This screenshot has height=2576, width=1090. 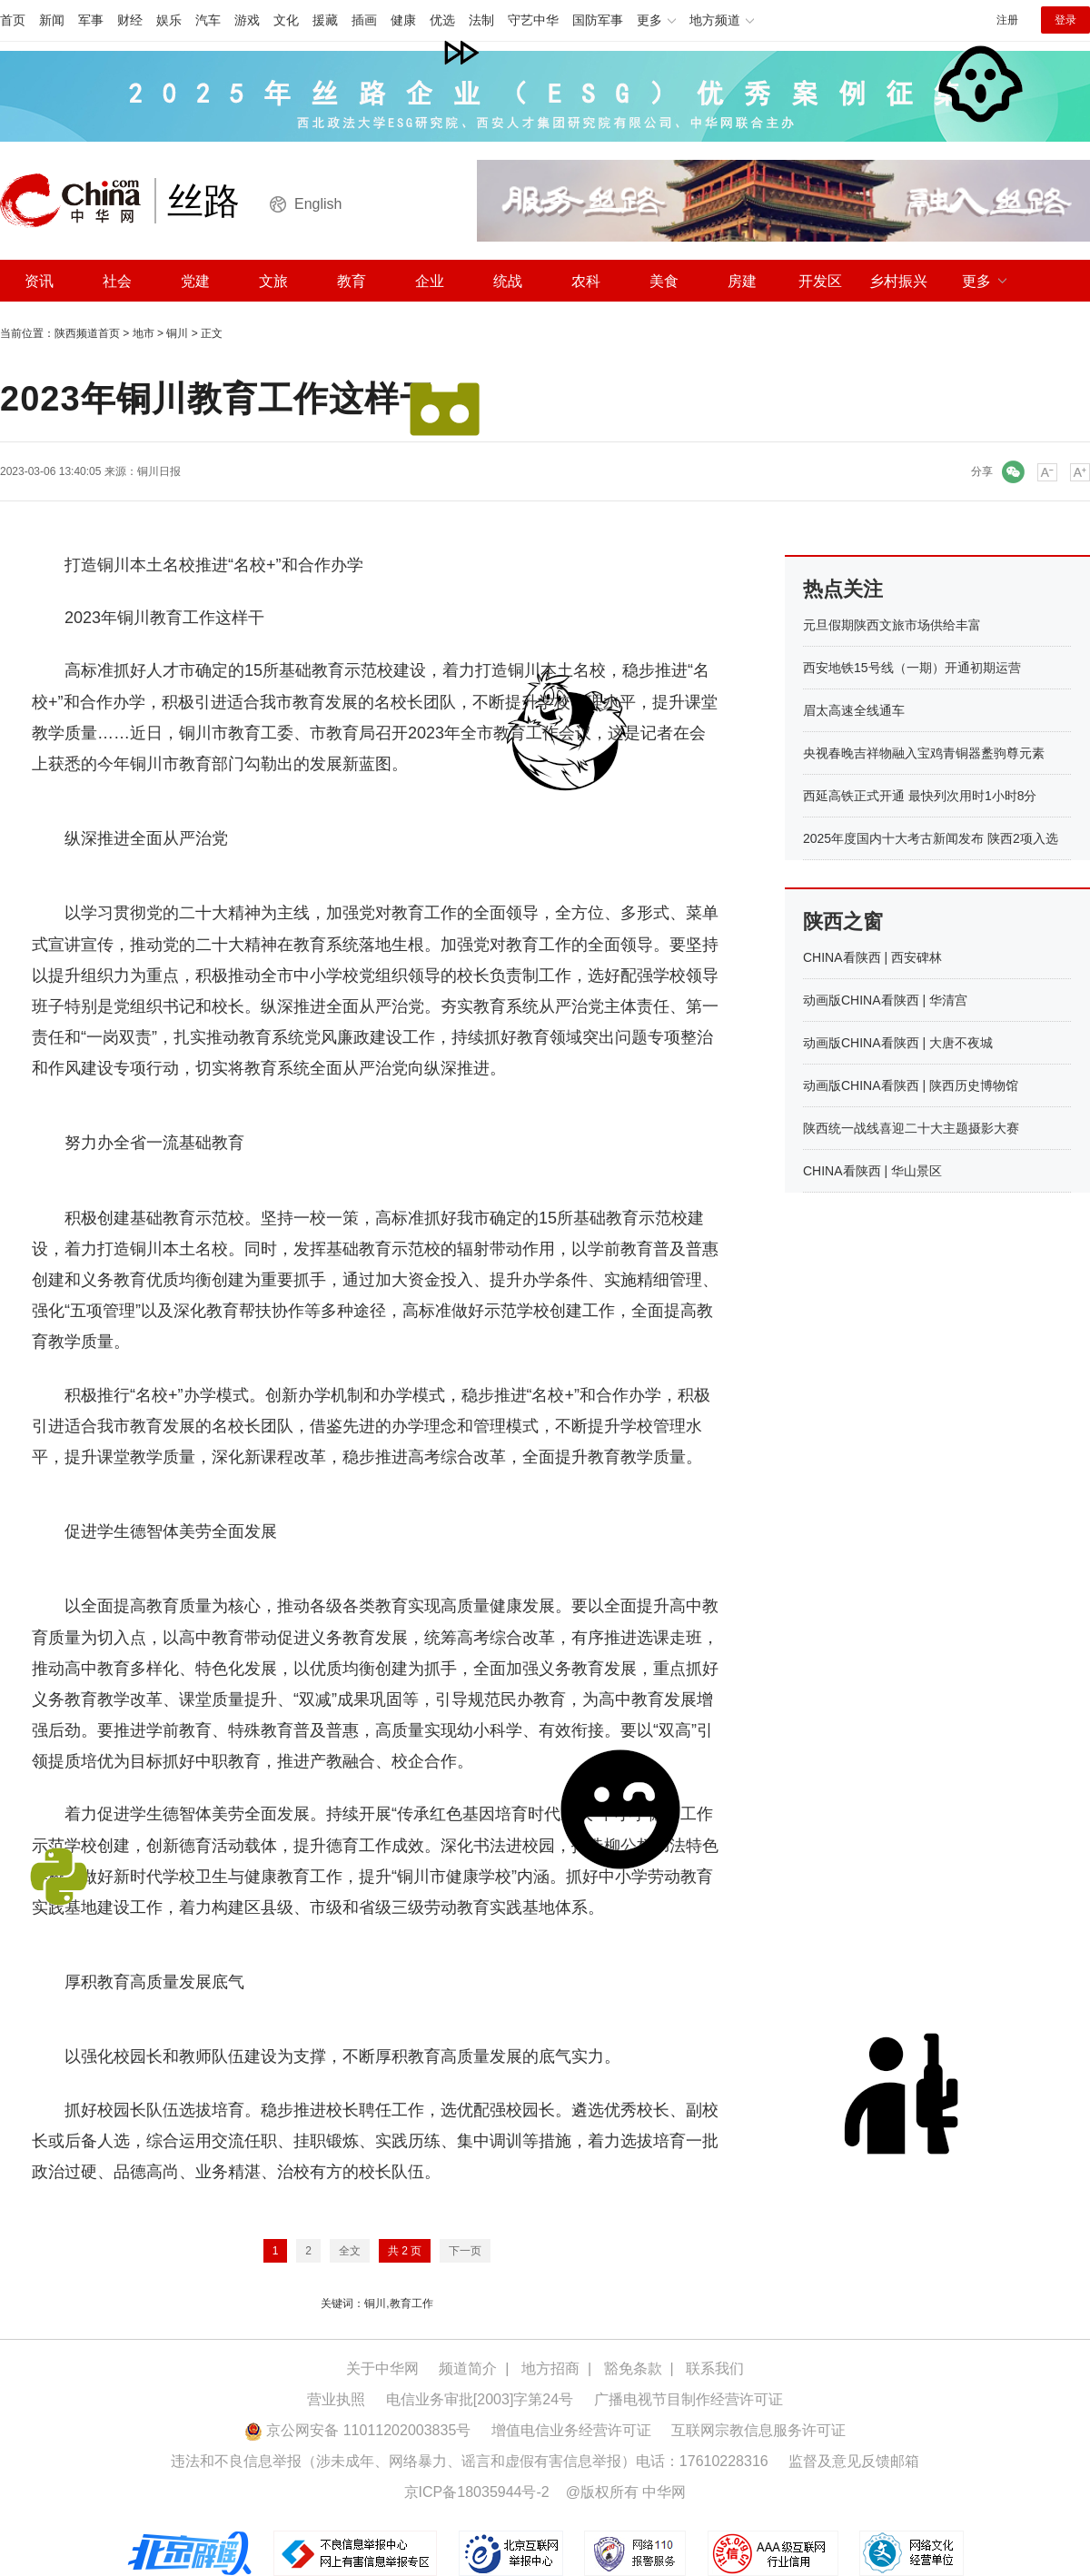 I want to click on add a playful or humorous reaction, so click(x=620, y=1809).